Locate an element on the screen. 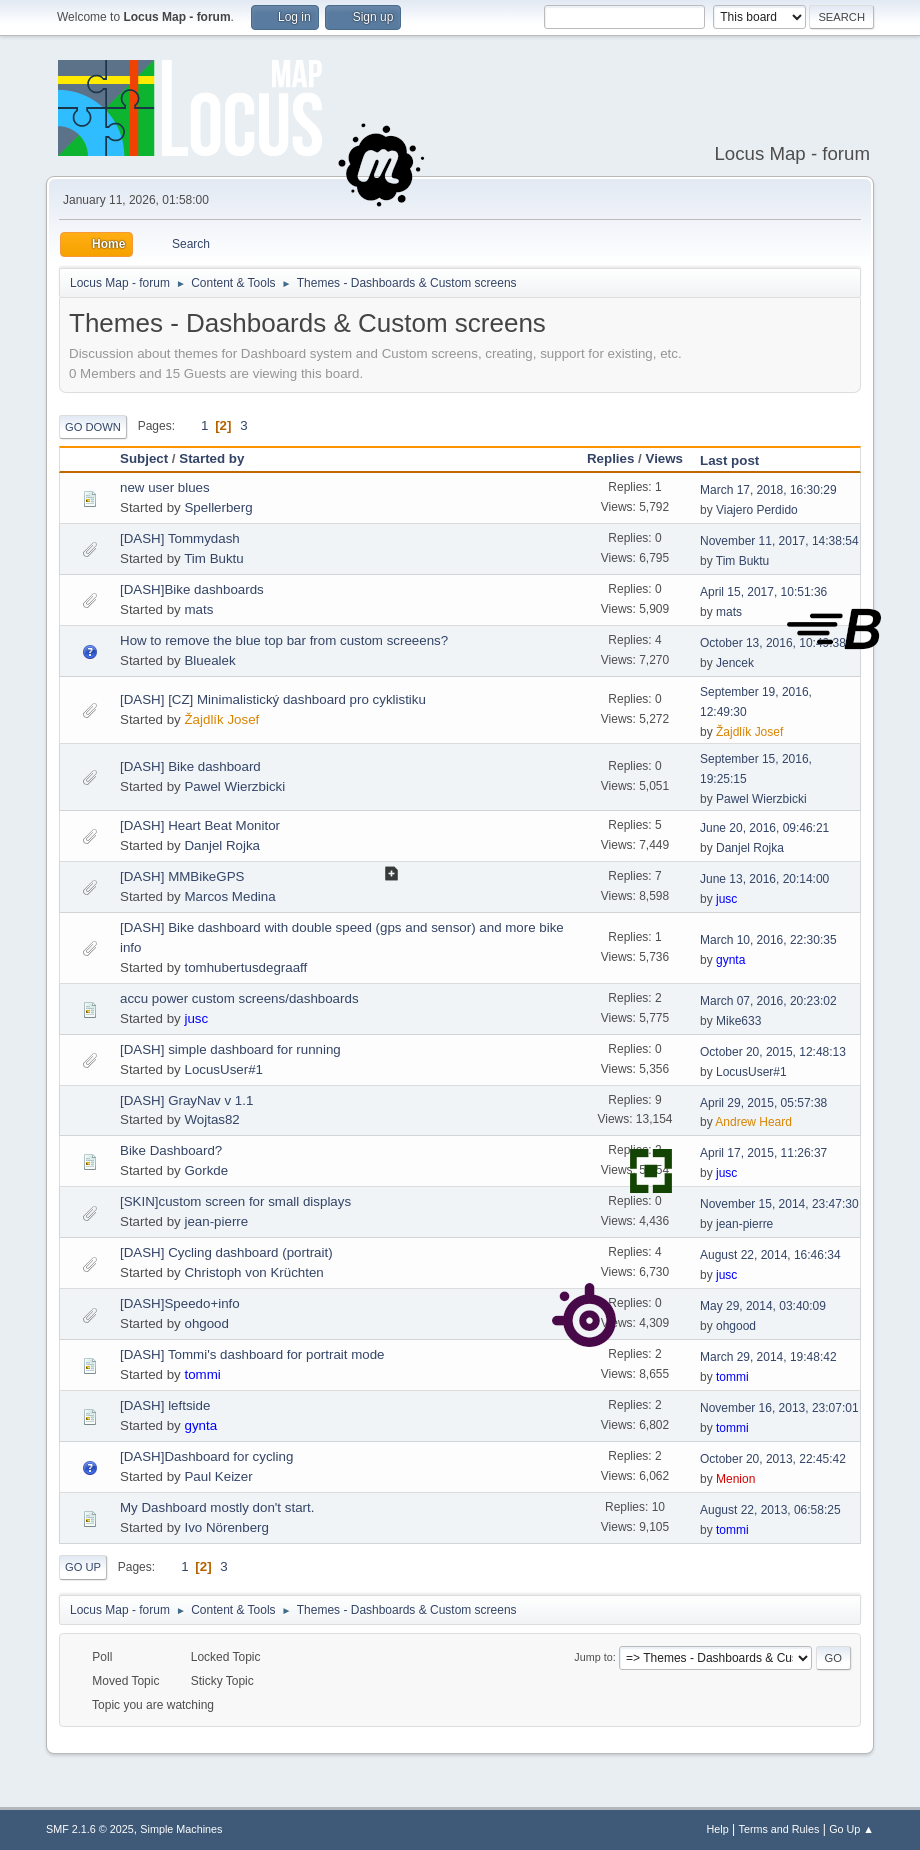 The width and height of the screenshot is (920, 1850). open HDFC Bank app is located at coordinates (651, 1171).